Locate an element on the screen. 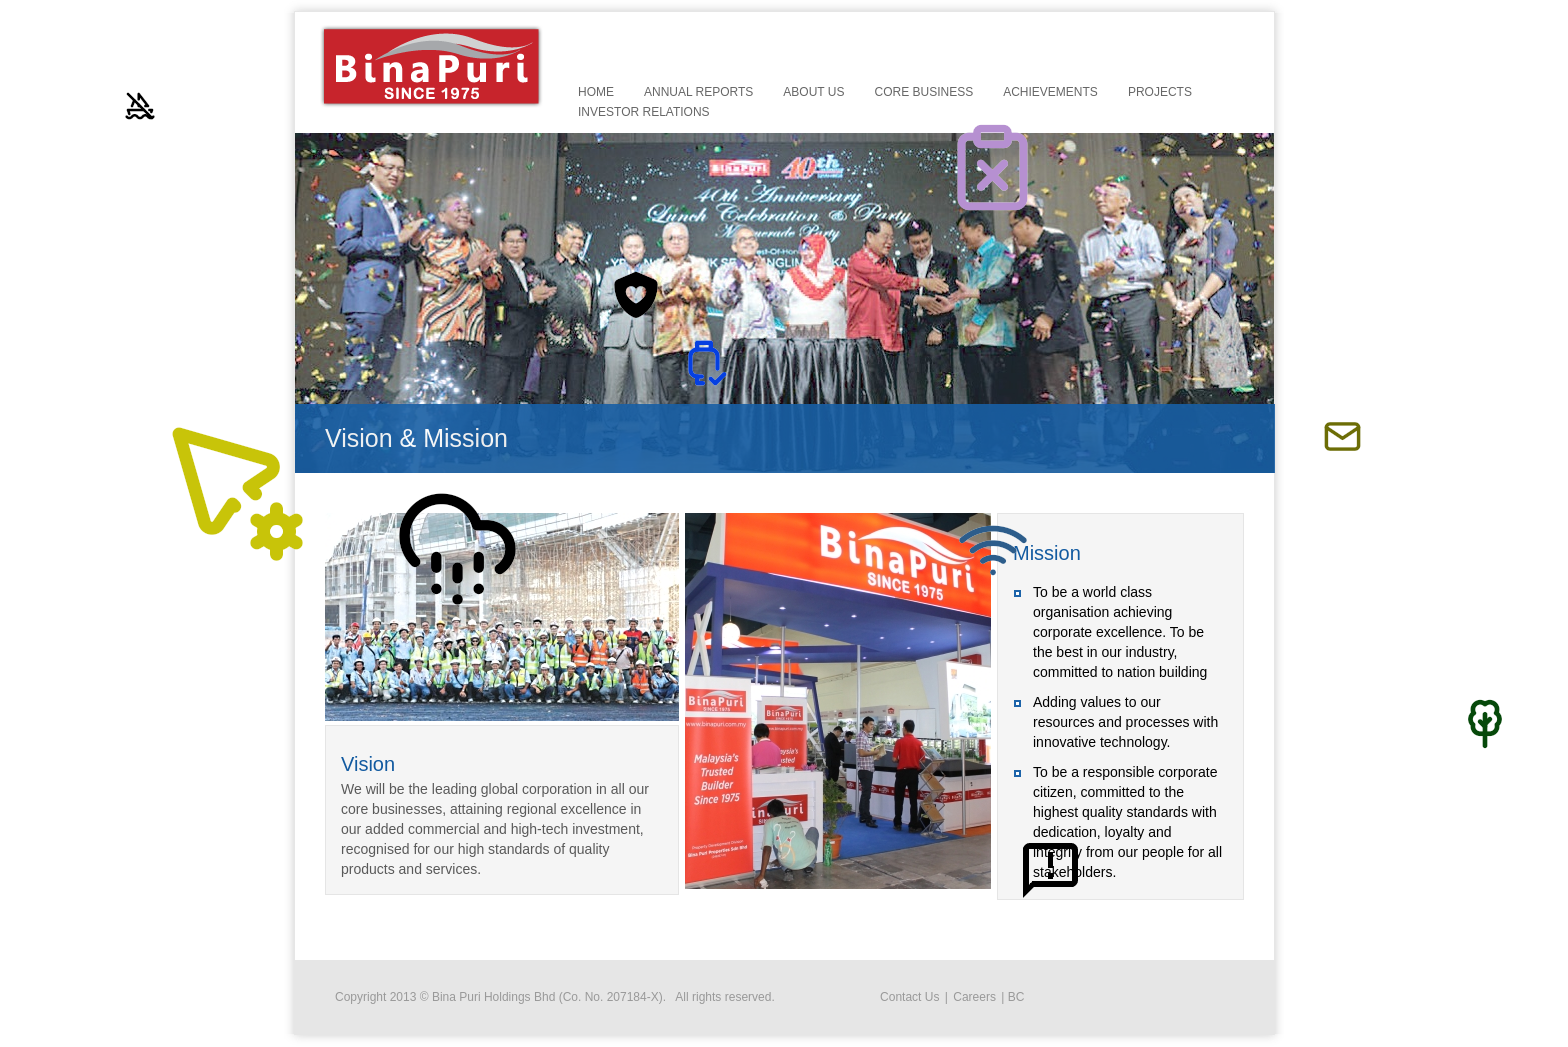 The image size is (1568, 1047). indicates hail weather conditions is located at coordinates (457, 546).